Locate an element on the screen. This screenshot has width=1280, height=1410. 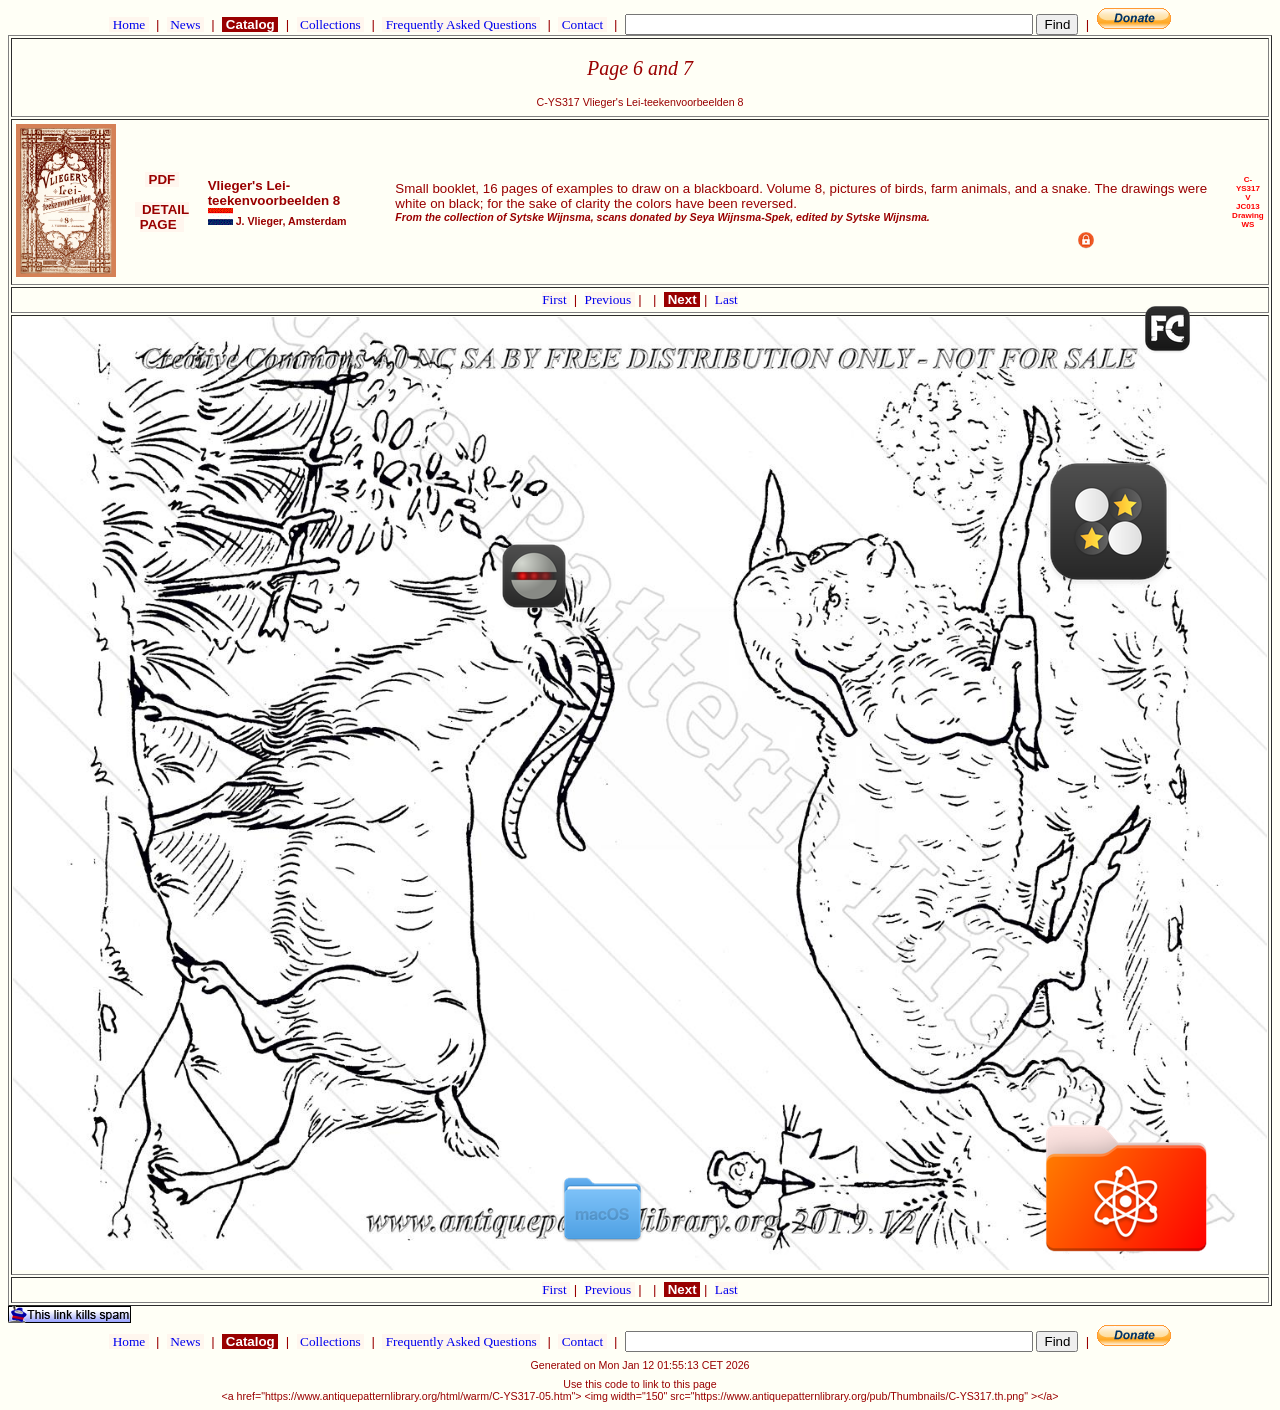
launch iagno reversi board game is located at coordinates (1108, 521).